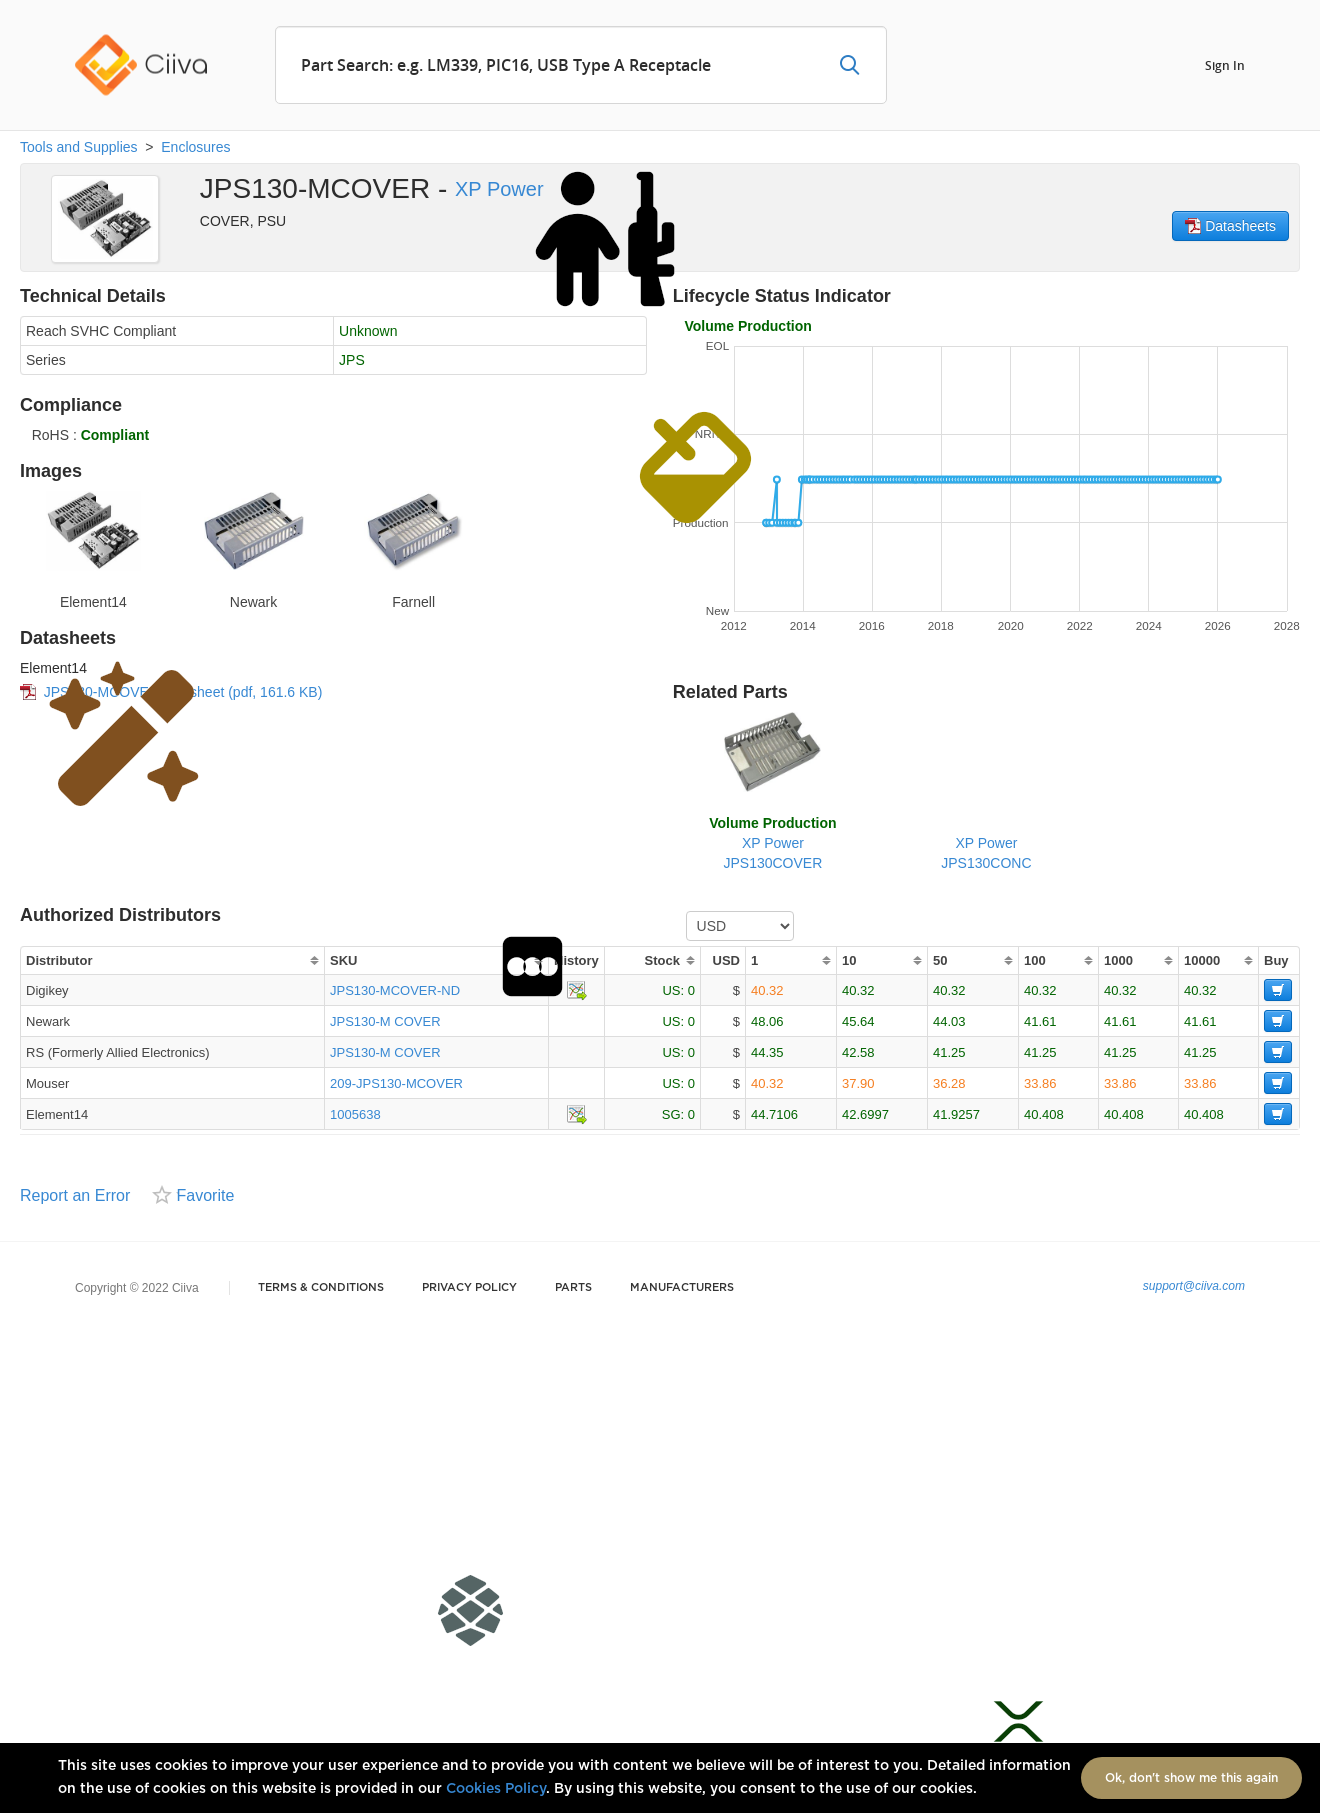 Image resolution: width=1320 pixels, height=1813 pixels. What do you see at coordinates (470, 1610) in the screenshot?
I see `RedwoodJS framework logo` at bounding box center [470, 1610].